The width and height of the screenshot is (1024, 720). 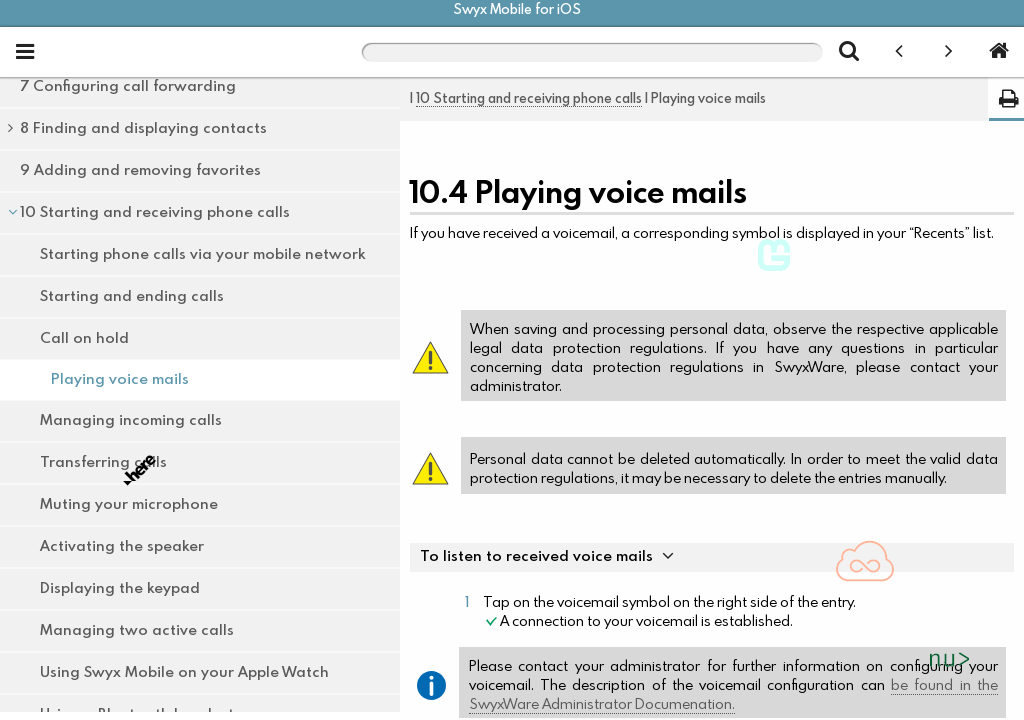 What do you see at coordinates (774, 255) in the screenshot?
I see `MonoGame framework logo` at bounding box center [774, 255].